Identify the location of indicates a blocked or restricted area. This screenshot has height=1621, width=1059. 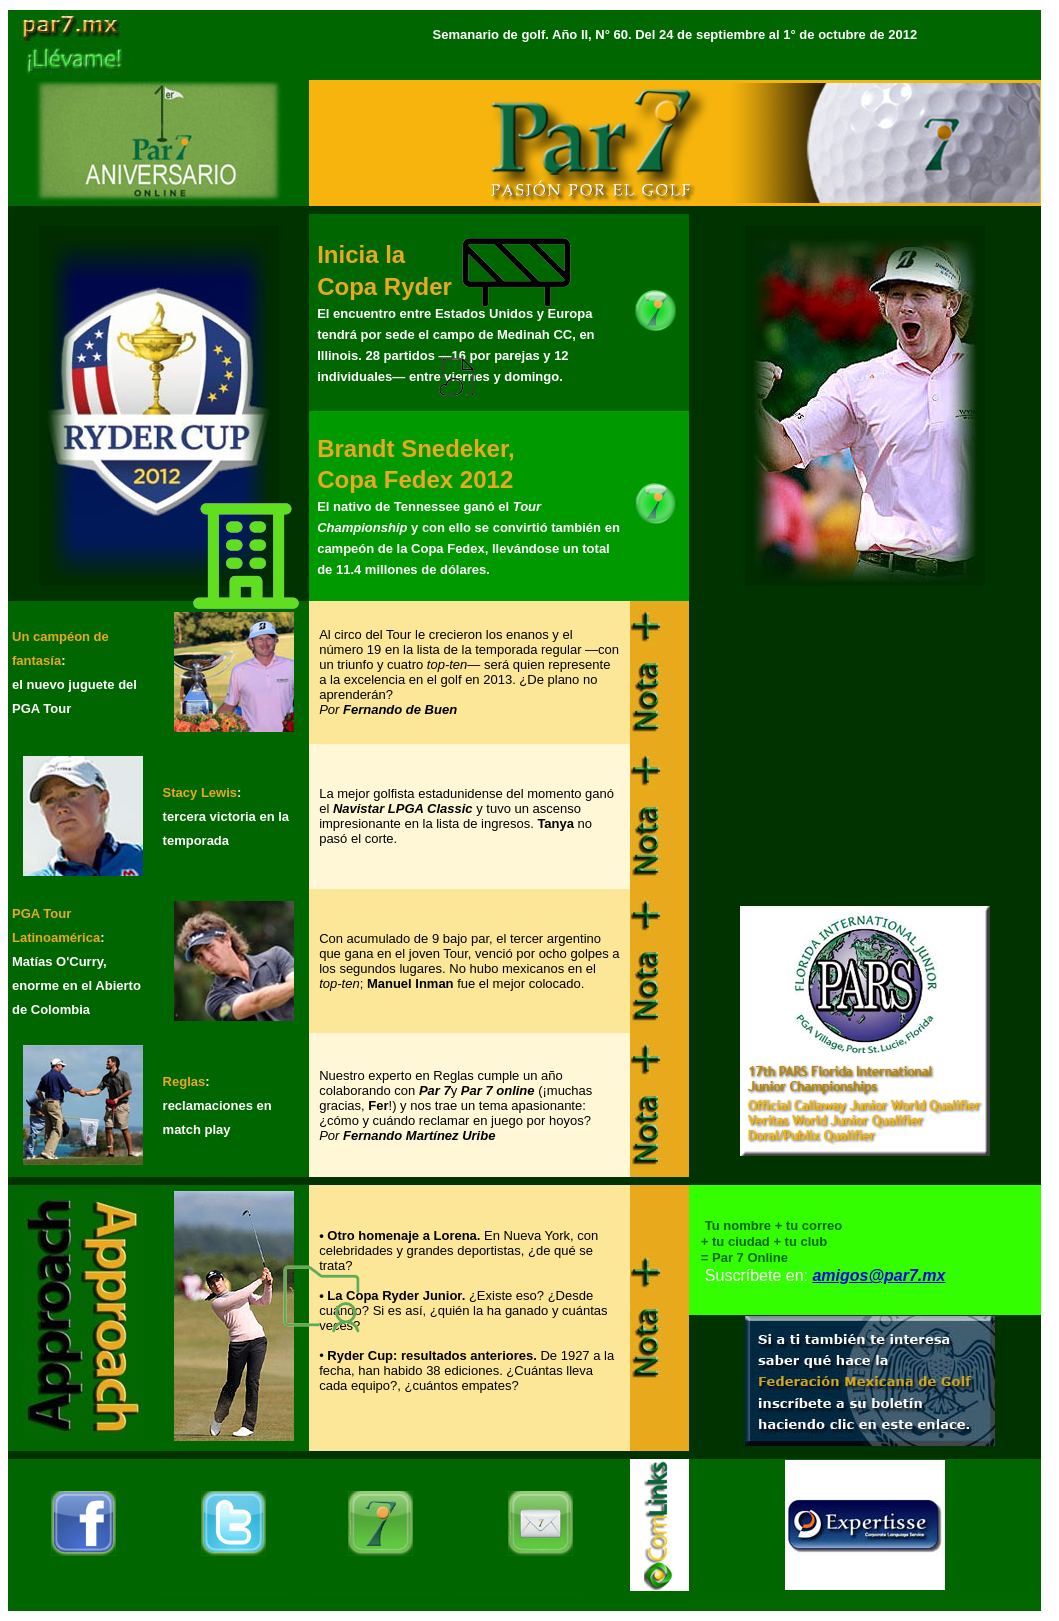
(516, 268).